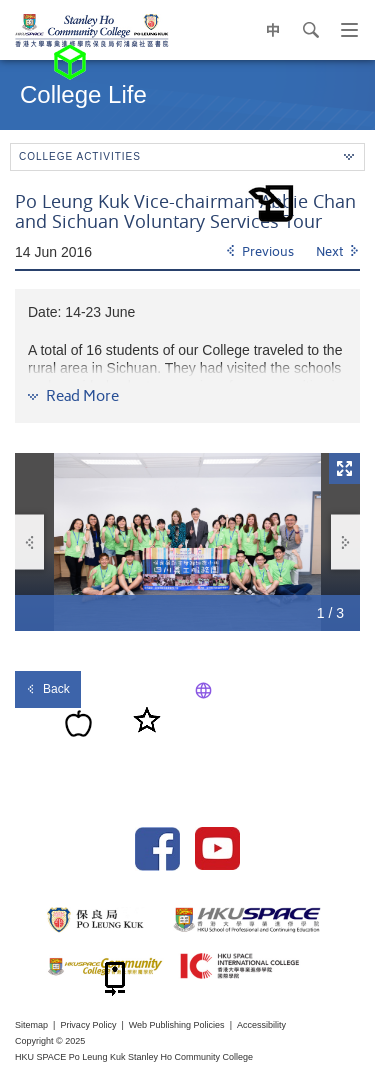 Image resolution: width=375 pixels, height=1071 pixels. Describe the element at coordinates (203, 690) in the screenshot. I see `switch to global or worldwide view` at that location.